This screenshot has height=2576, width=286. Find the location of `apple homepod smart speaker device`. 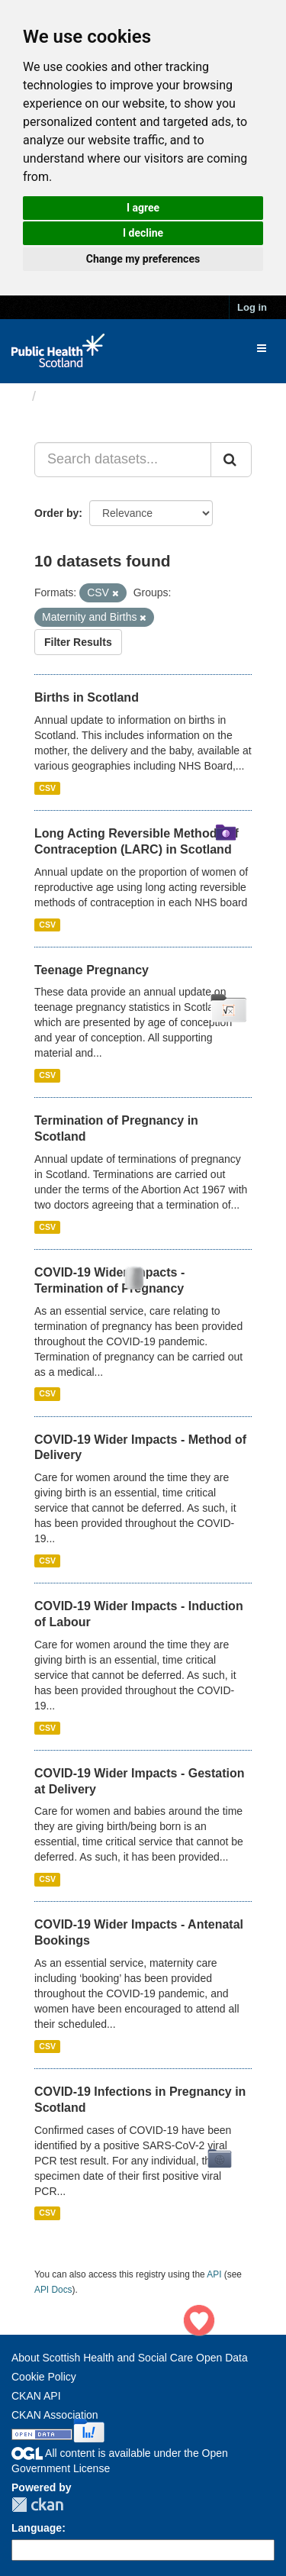

apple homepod smart speaker device is located at coordinates (134, 1278).